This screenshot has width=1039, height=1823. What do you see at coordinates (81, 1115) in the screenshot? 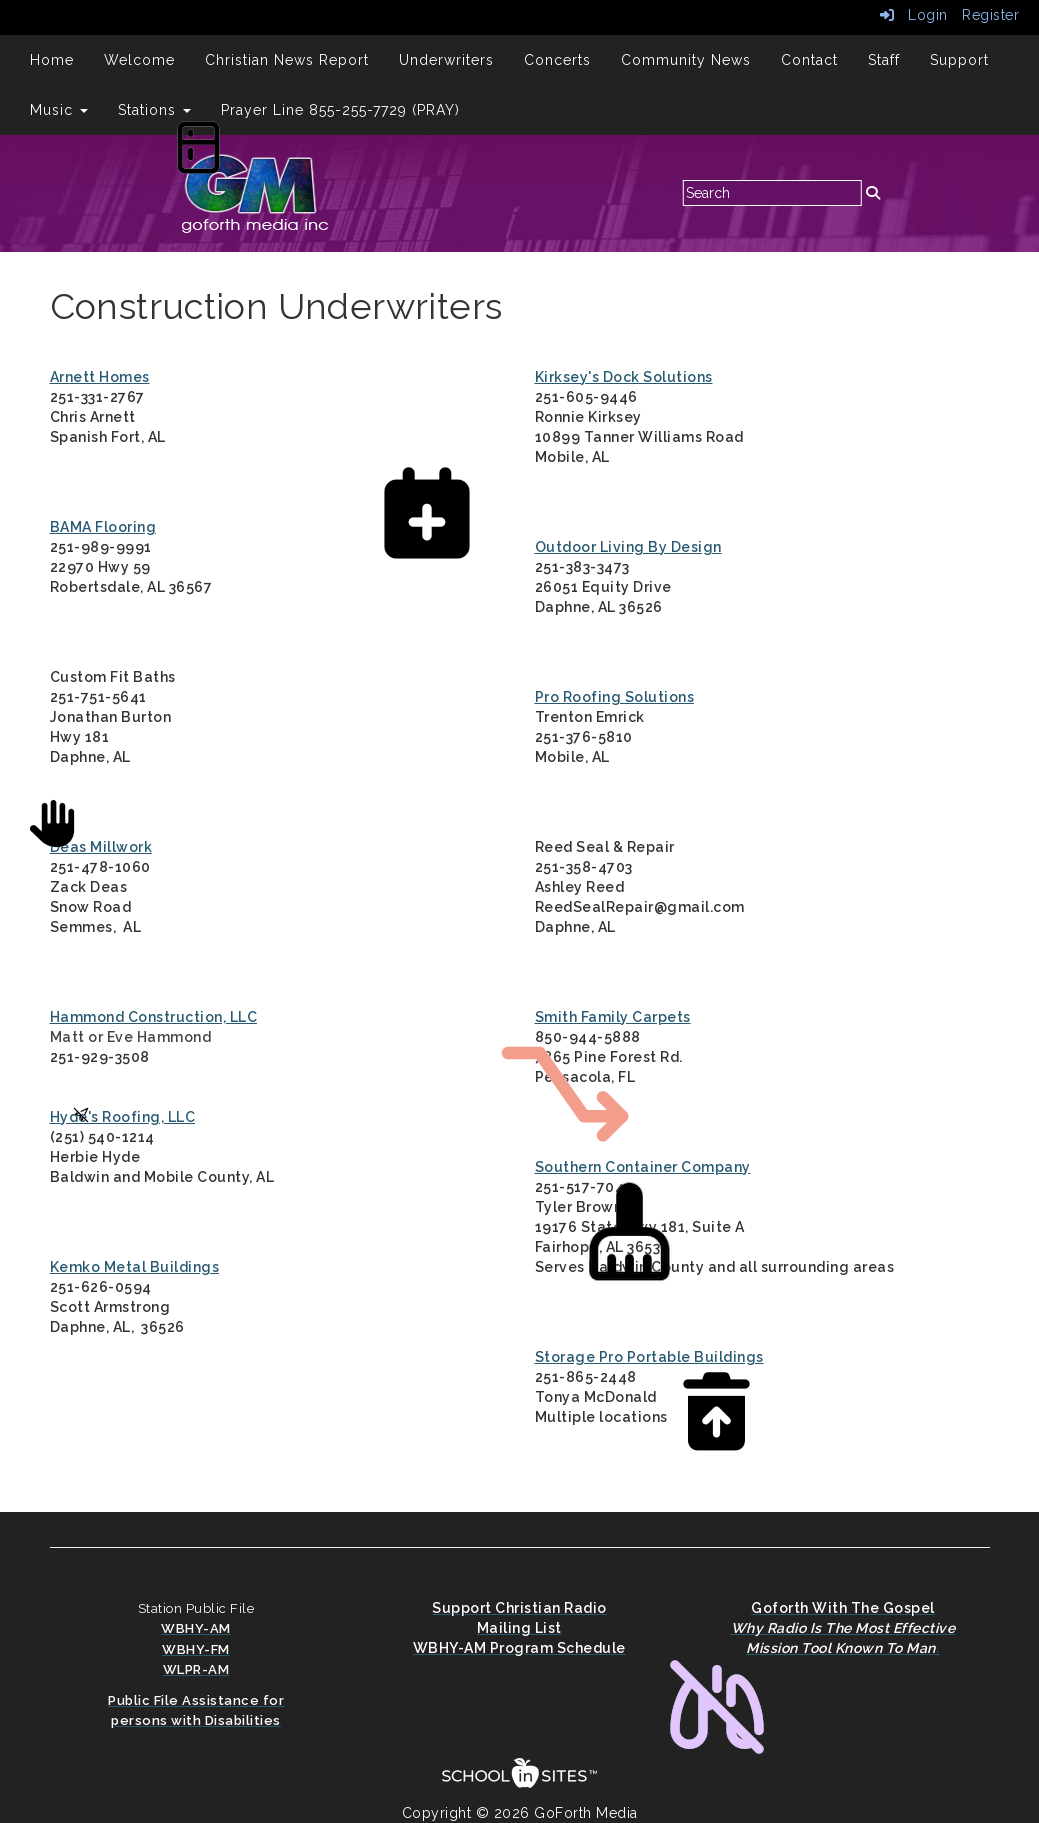
I see `navigation or GPS is currently disabled` at bounding box center [81, 1115].